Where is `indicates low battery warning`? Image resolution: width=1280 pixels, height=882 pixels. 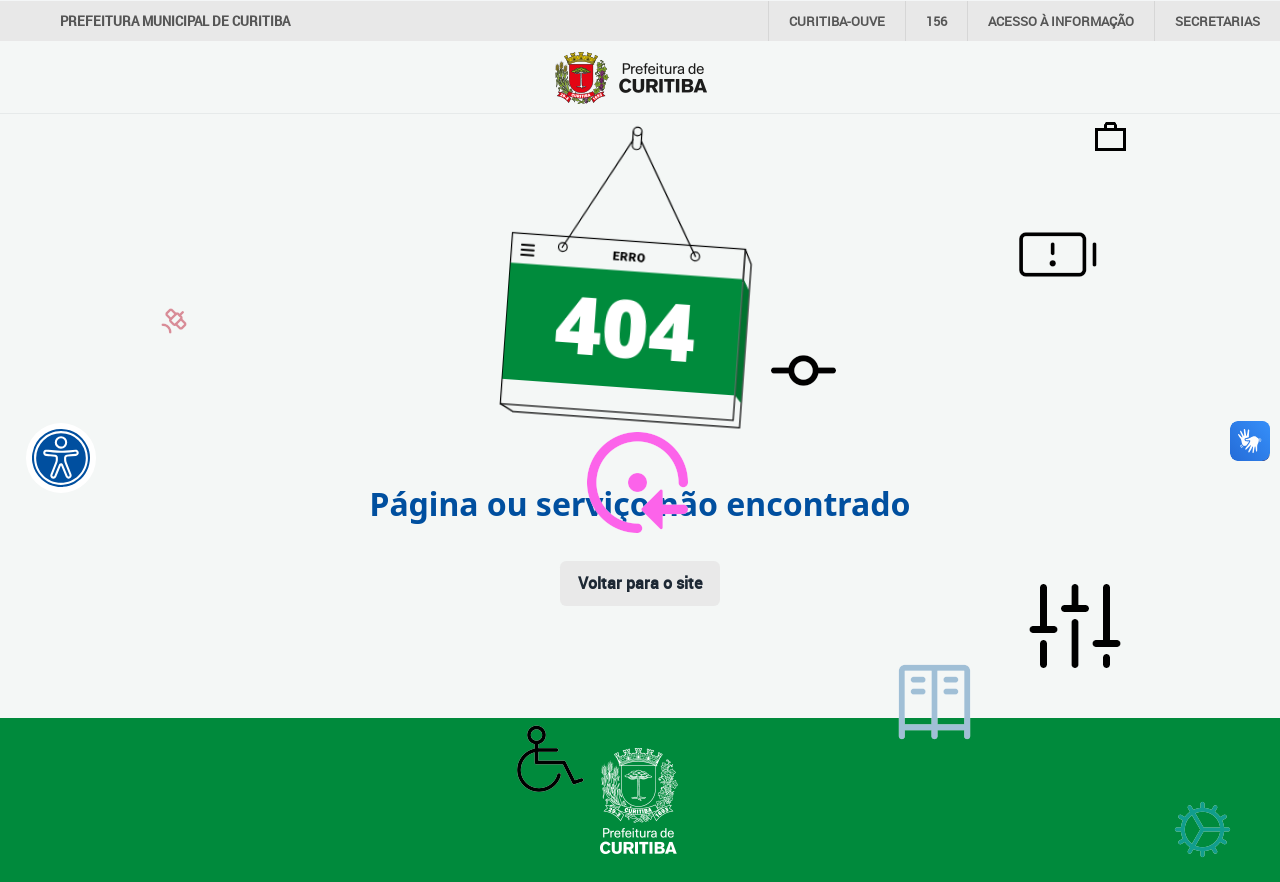 indicates low battery warning is located at coordinates (1056, 254).